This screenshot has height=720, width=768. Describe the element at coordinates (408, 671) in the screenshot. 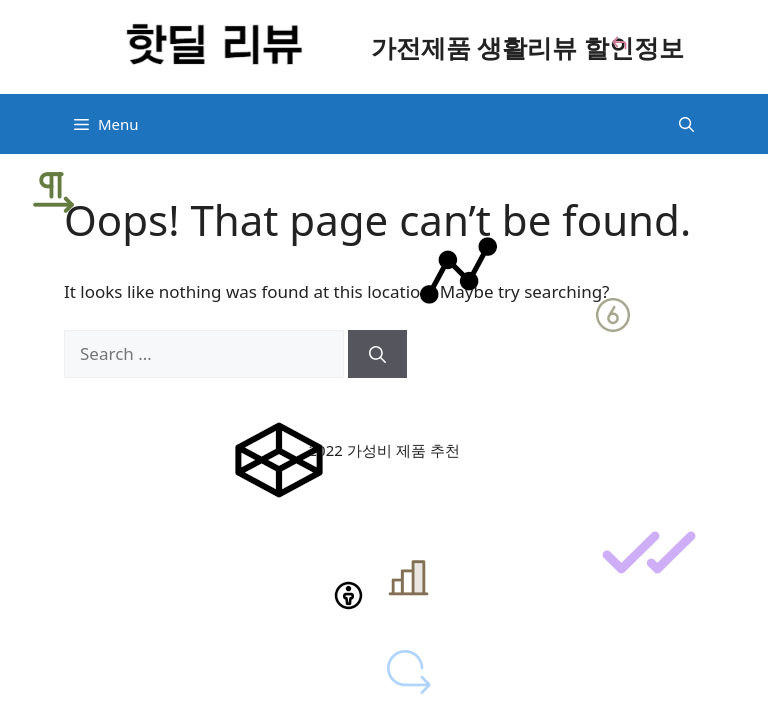

I see `view iteration or sprint cycles` at that location.